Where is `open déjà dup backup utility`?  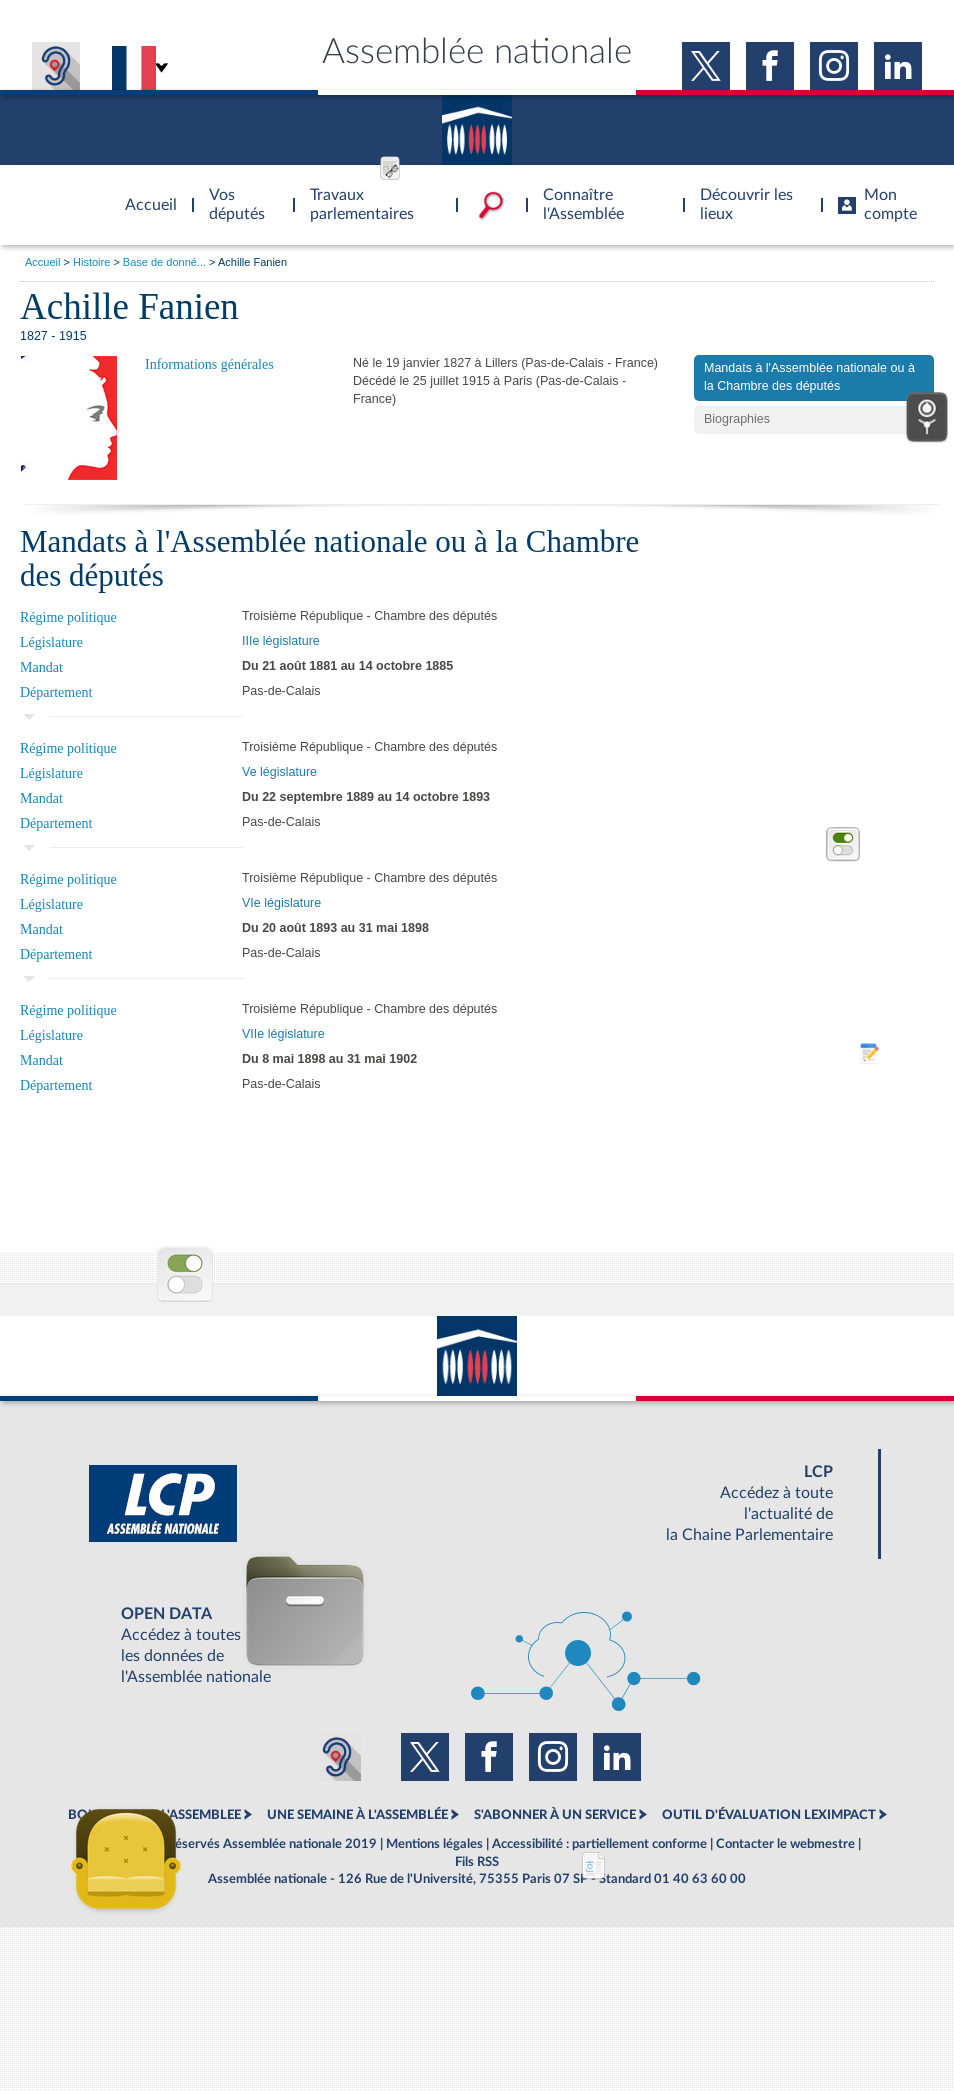 open déjà dup backup utility is located at coordinates (927, 417).